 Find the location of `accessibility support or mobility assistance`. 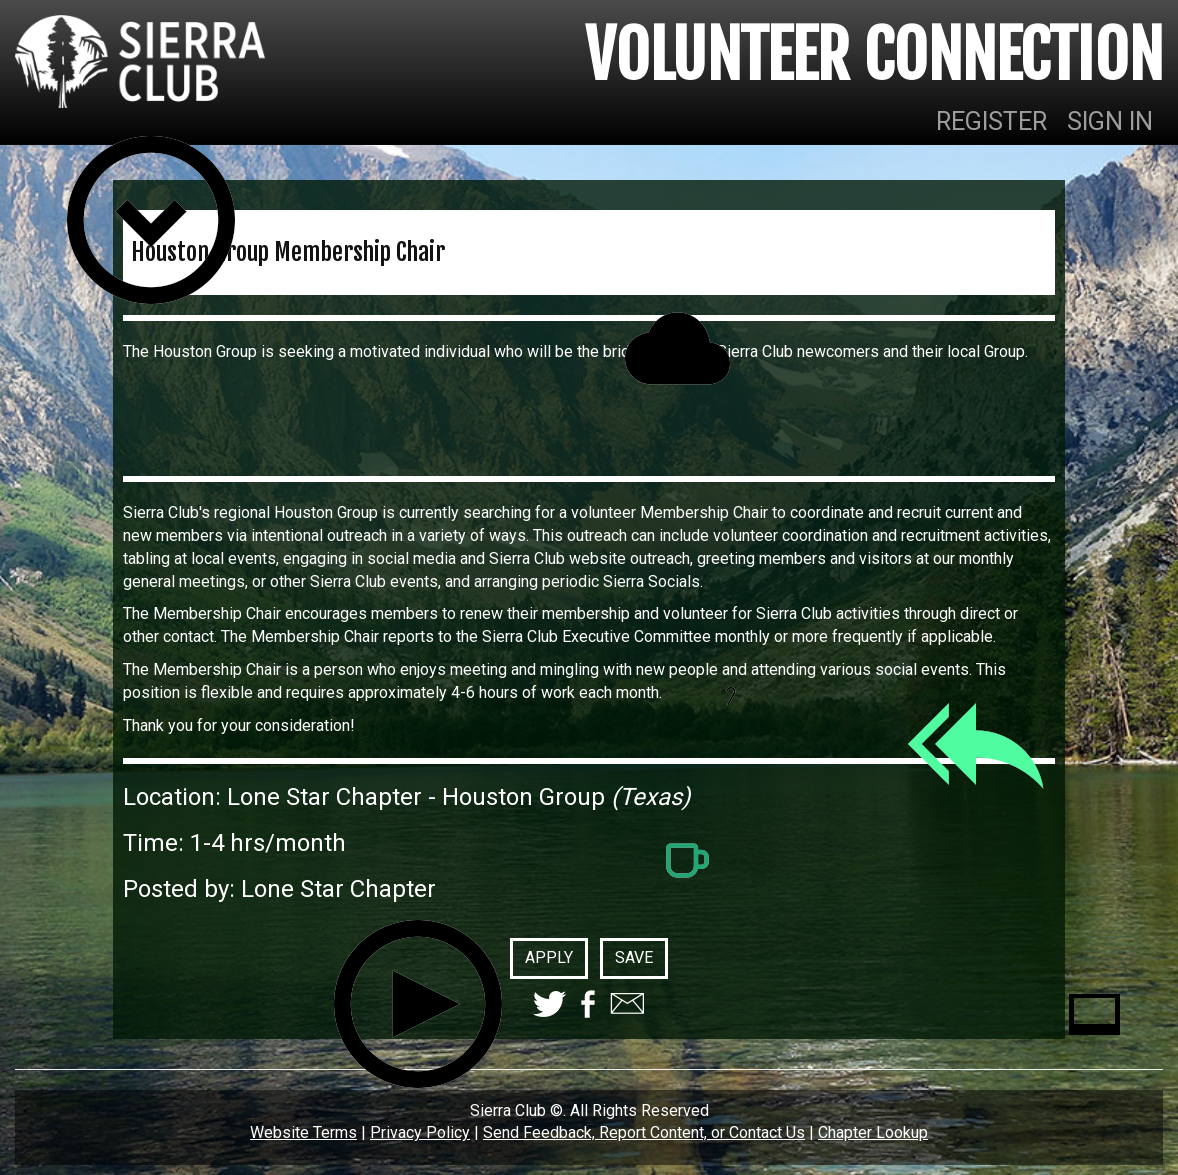

accessibility support or mobility assistance is located at coordinates (731, 696).